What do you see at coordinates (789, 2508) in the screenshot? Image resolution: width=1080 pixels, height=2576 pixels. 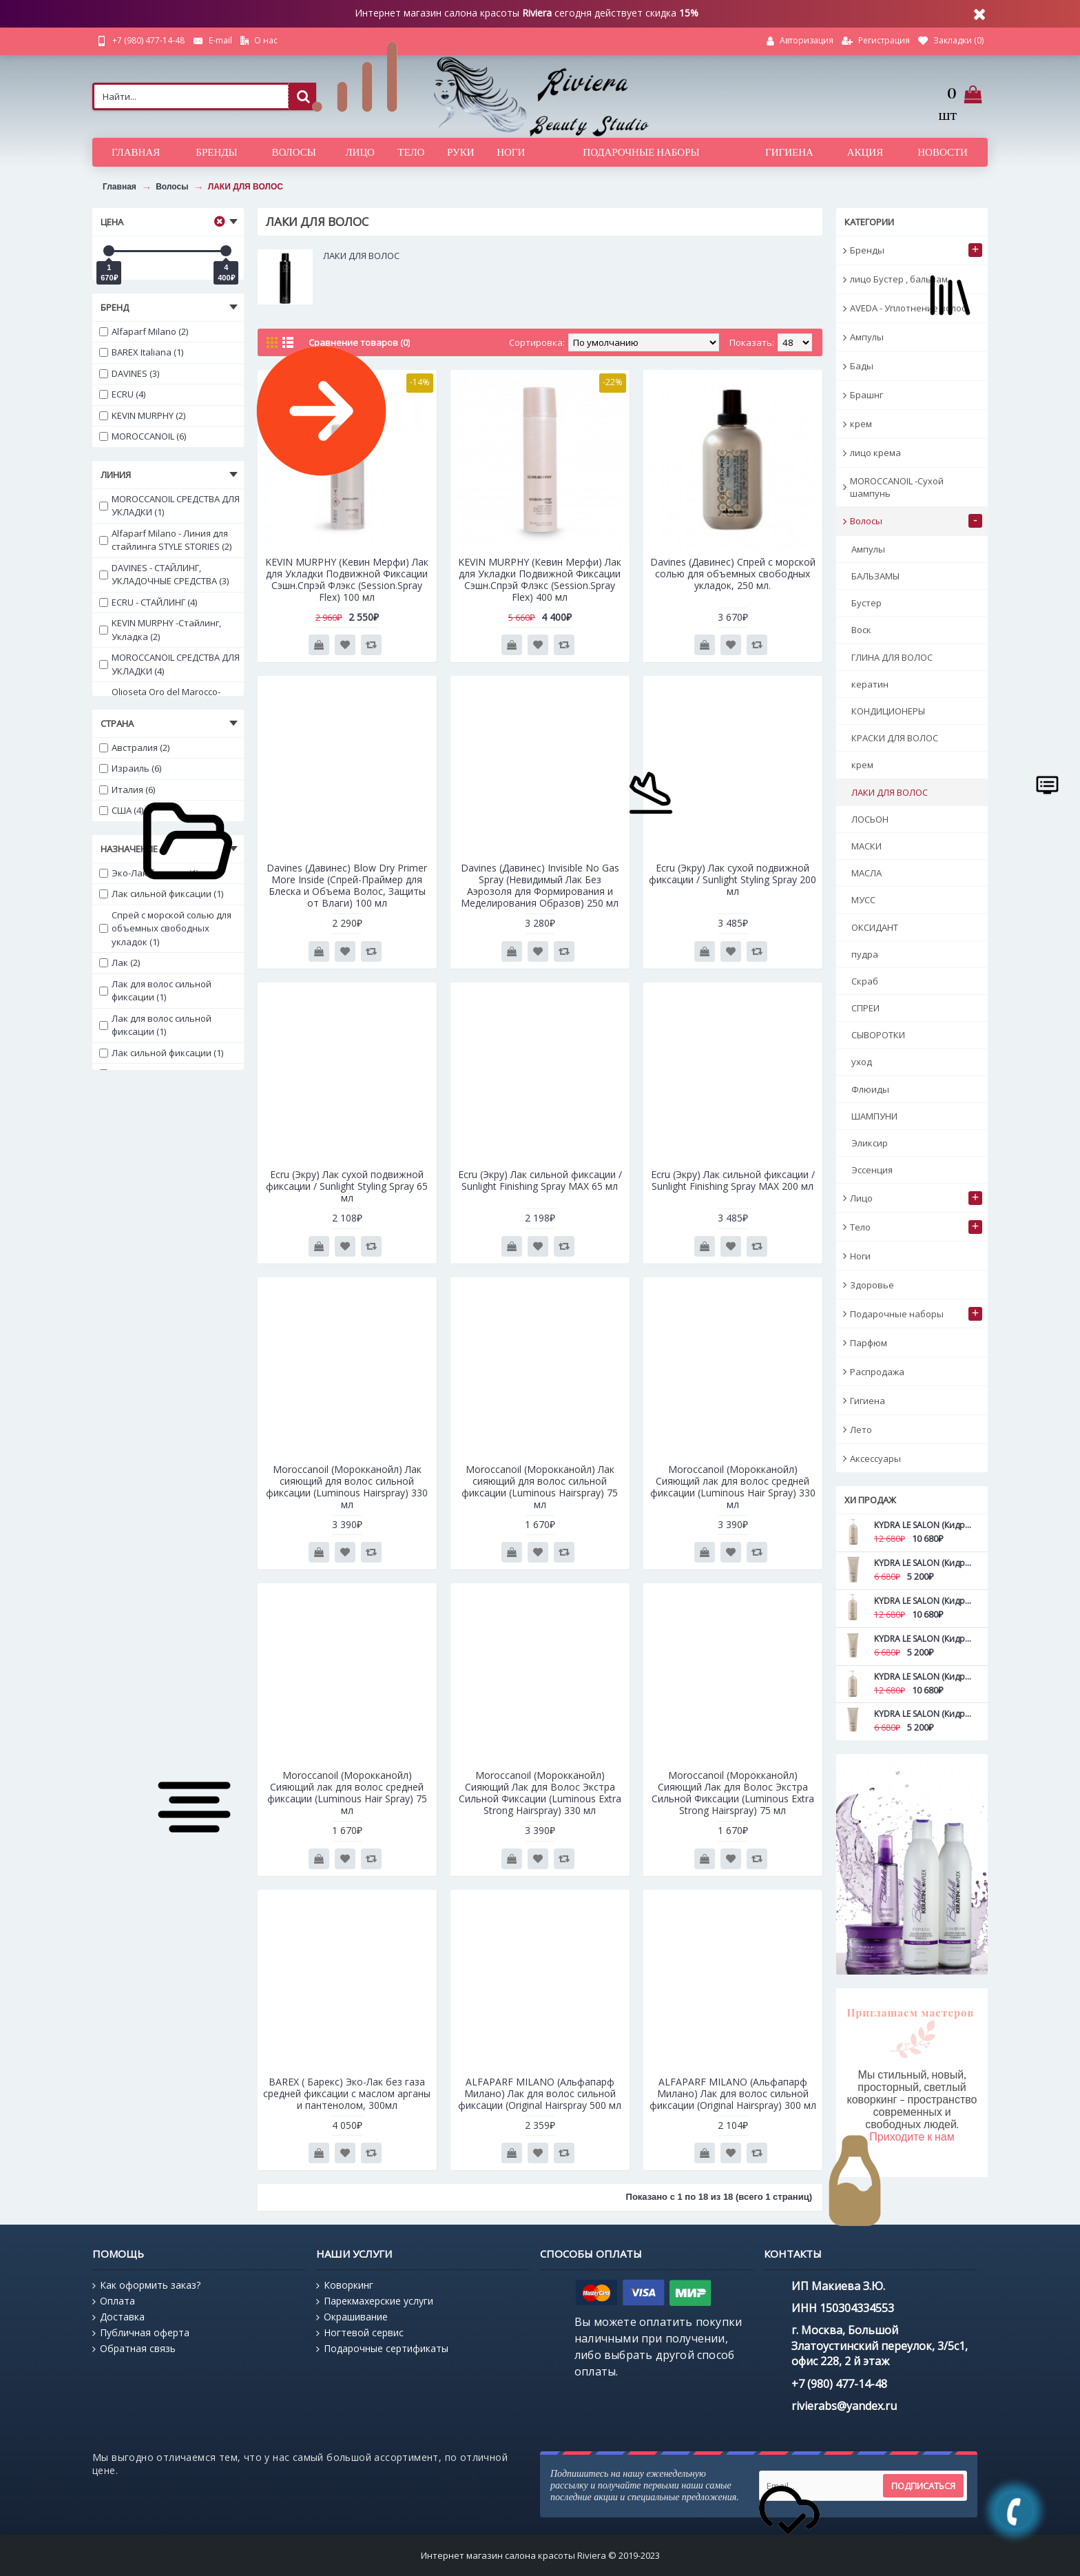 I see `file successfully synced to cloud` at bounding box center [789, 2508].